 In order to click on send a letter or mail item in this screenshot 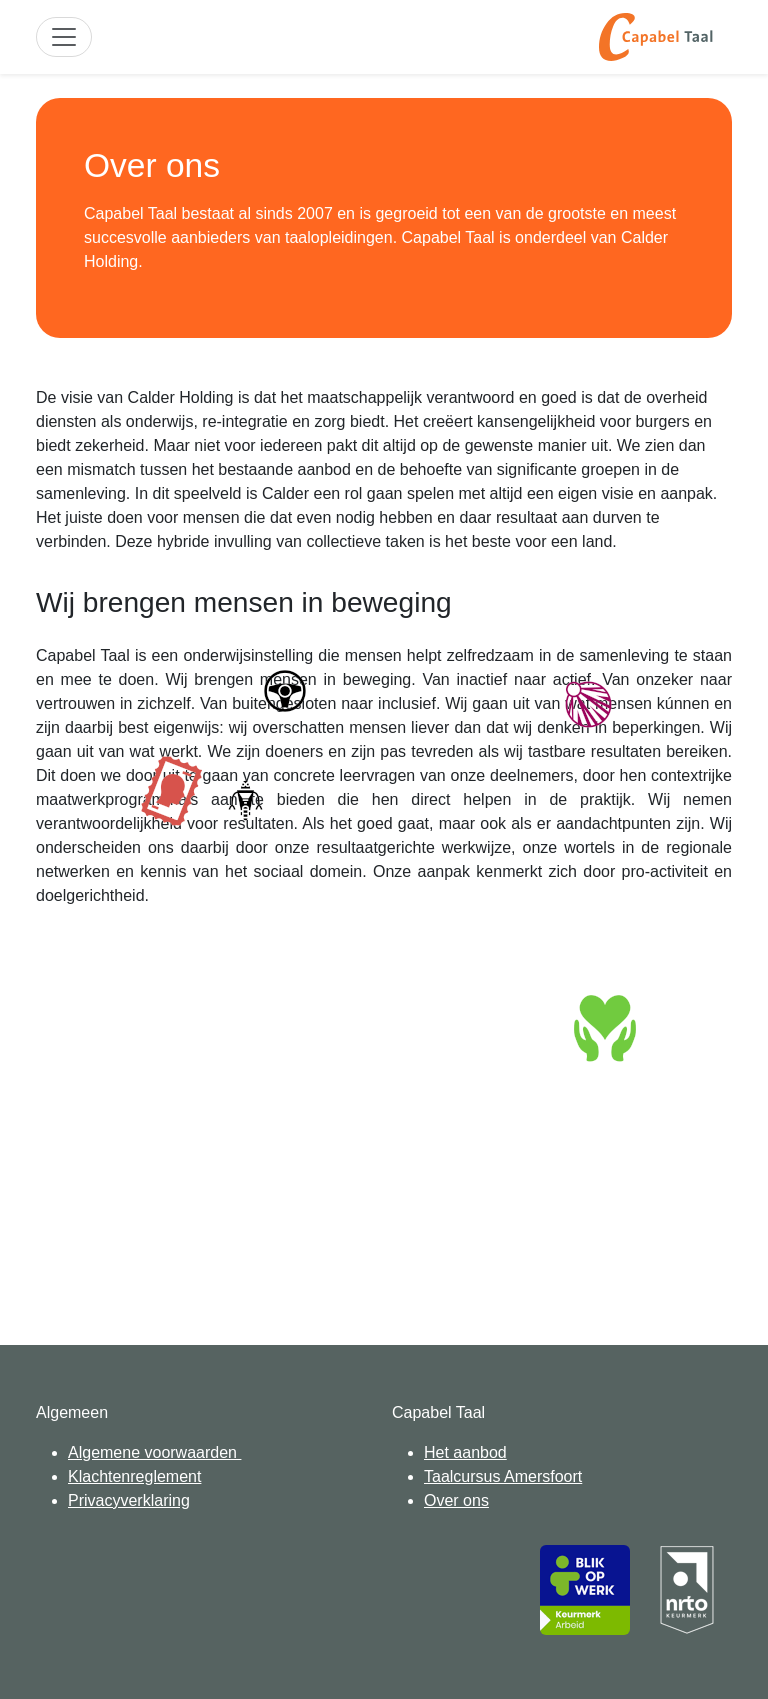, I will do `click(171, 791)`.